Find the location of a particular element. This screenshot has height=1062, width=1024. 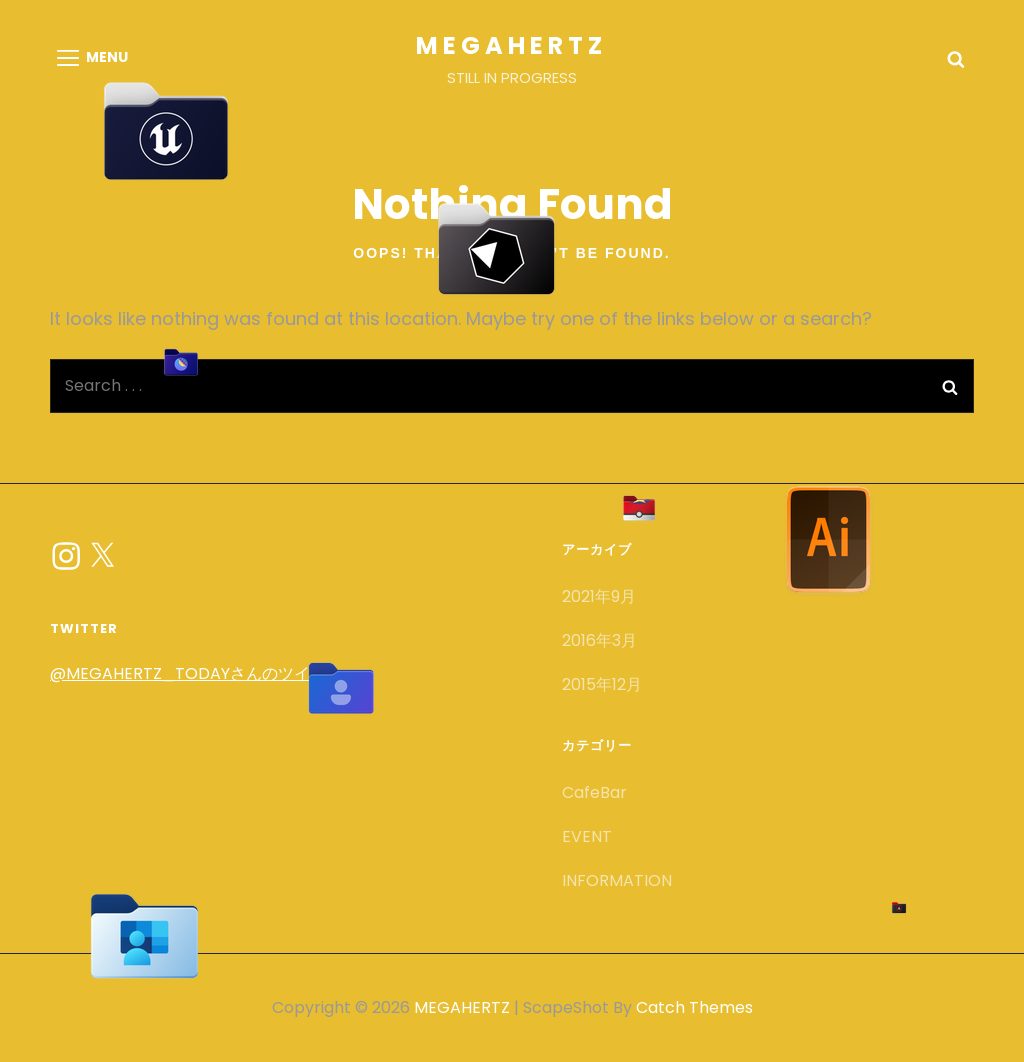

open crystal or gem-related files folder is located at coordinates (496, 252).